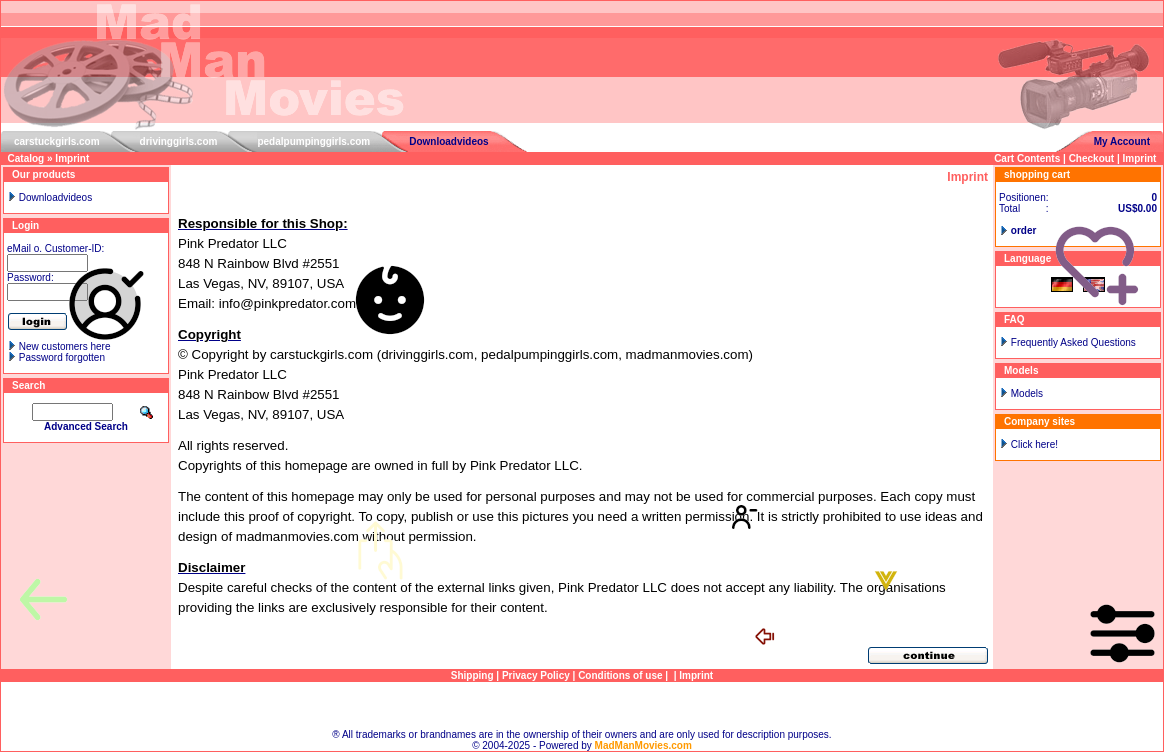 Image resolution: width=1164 pixels, height=752 pixels. I want to click on access baby or child-related features, so click(390, 300).